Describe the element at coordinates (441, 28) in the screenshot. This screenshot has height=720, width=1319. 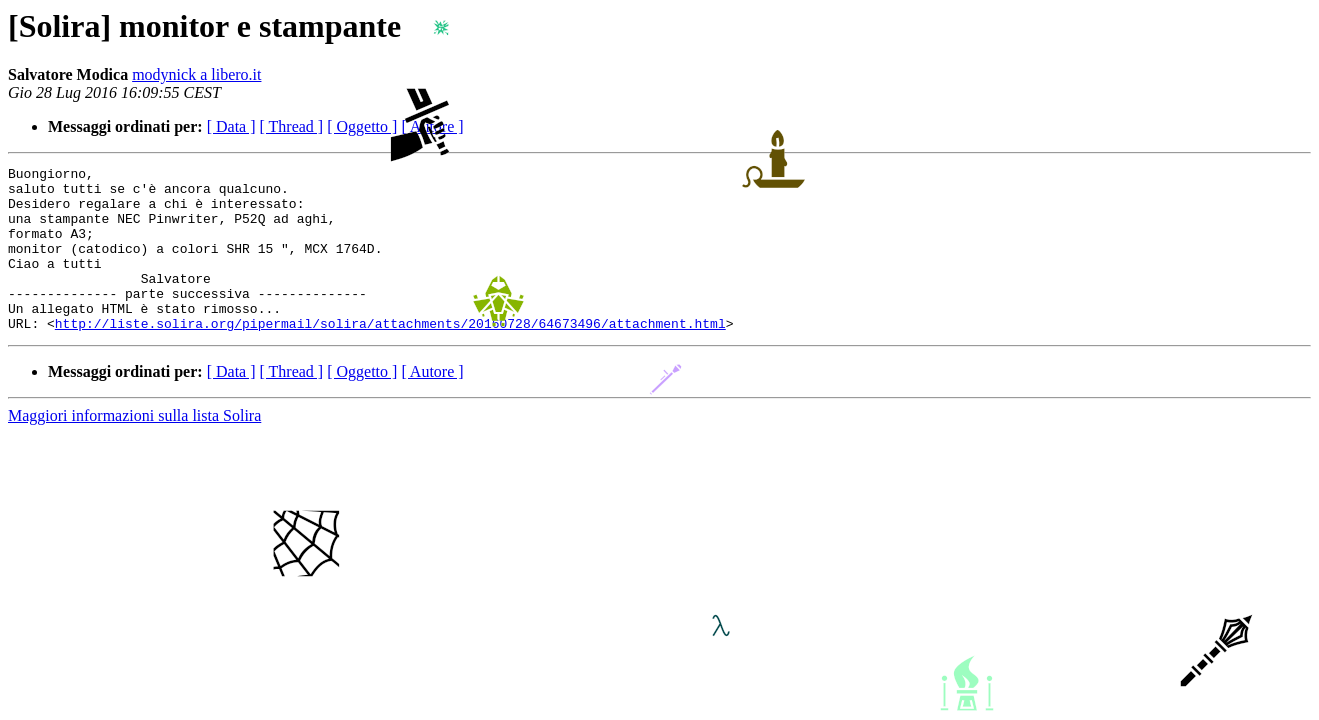
I see `trigger an explosion or blast effect` at that location.